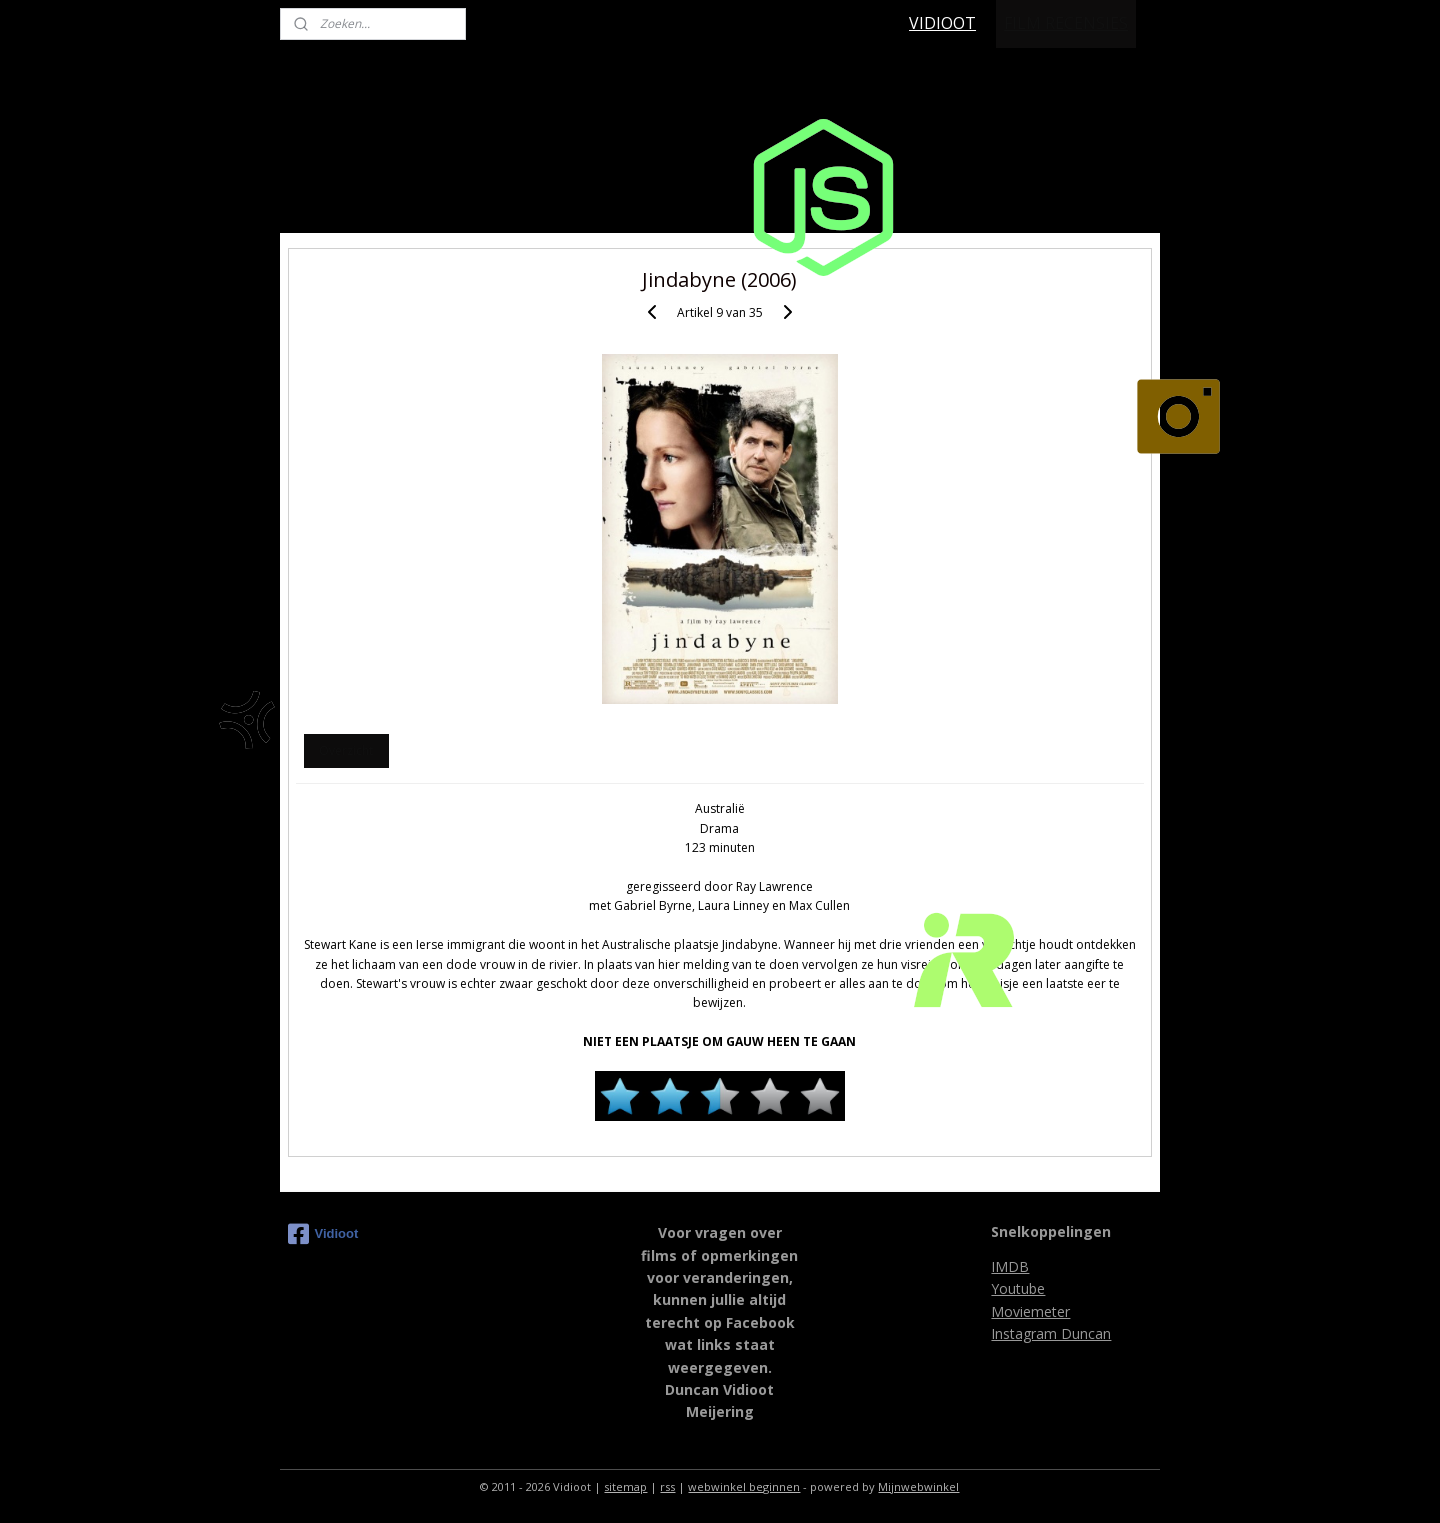 This screenshot has height=1523, width=1440. Describe the element at coordinates (247, 720) in the screenshot. I see `open Launchpad app launcher` at that location.